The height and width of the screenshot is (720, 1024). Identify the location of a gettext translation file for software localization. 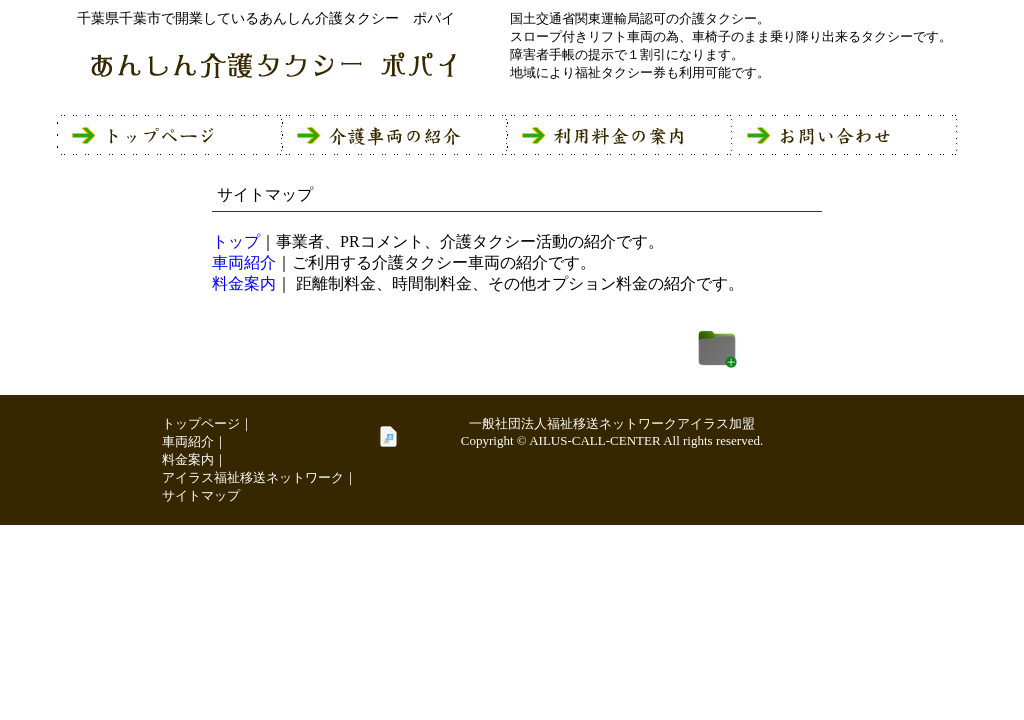
(388, 436).